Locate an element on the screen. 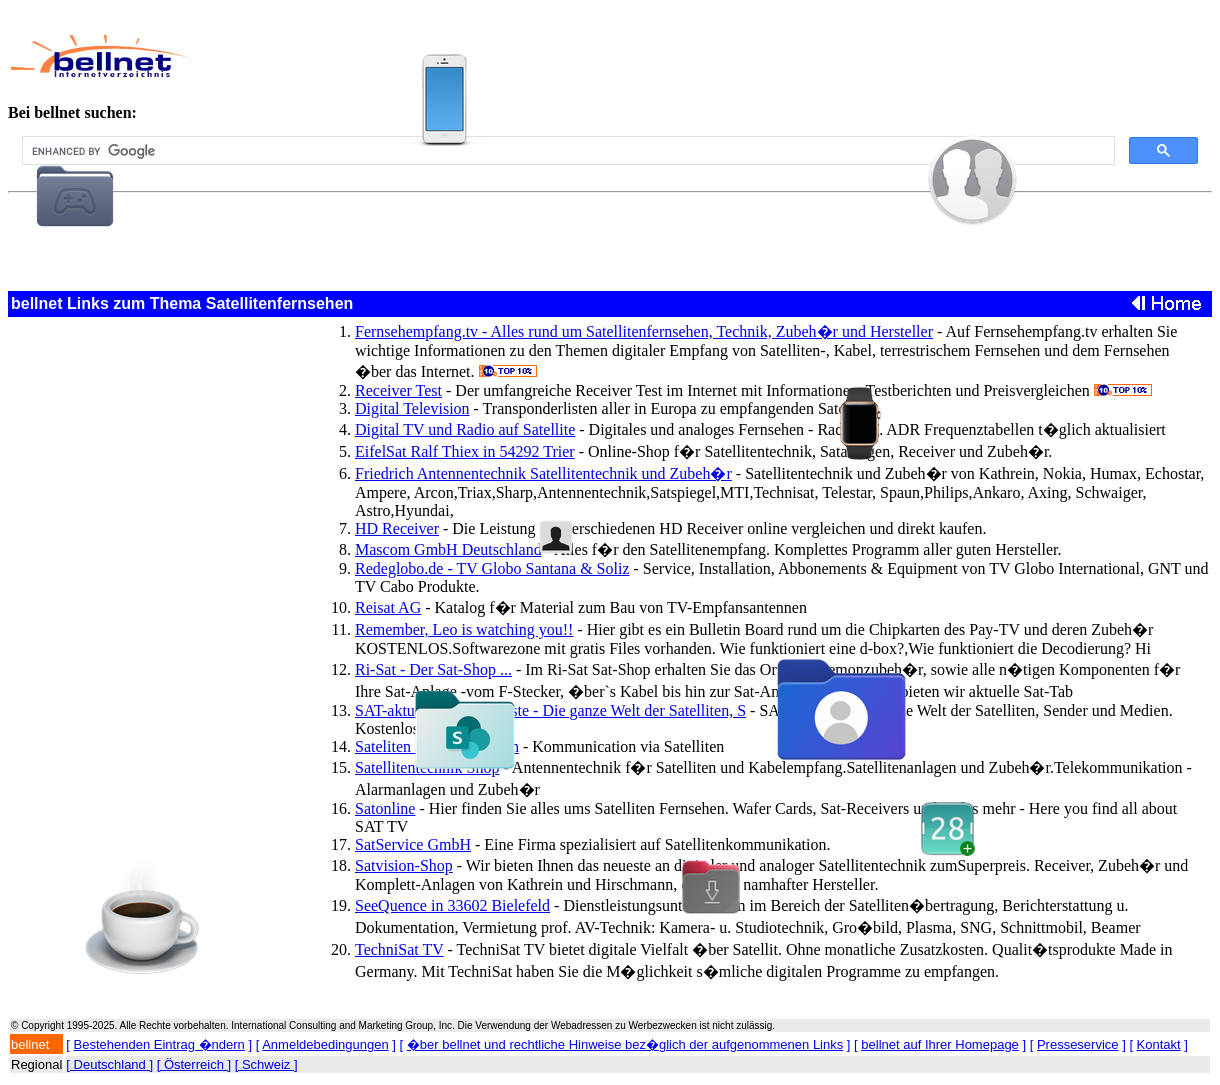  create a new calendar appointment is located at coordinates (947, 828).